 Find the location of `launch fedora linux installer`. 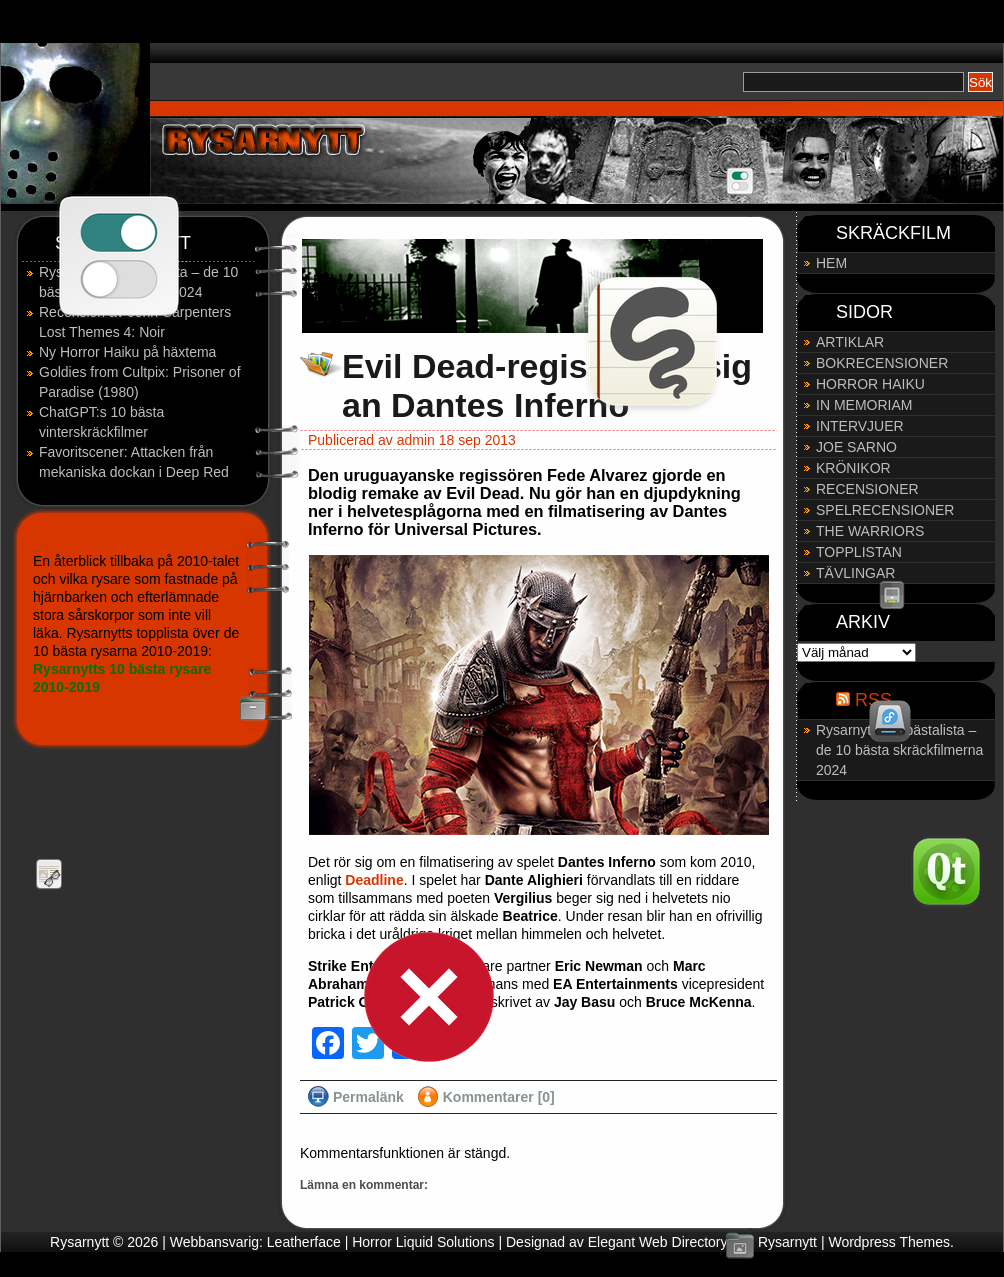

launch fedora linux installer is located at coordinates (890, 721).